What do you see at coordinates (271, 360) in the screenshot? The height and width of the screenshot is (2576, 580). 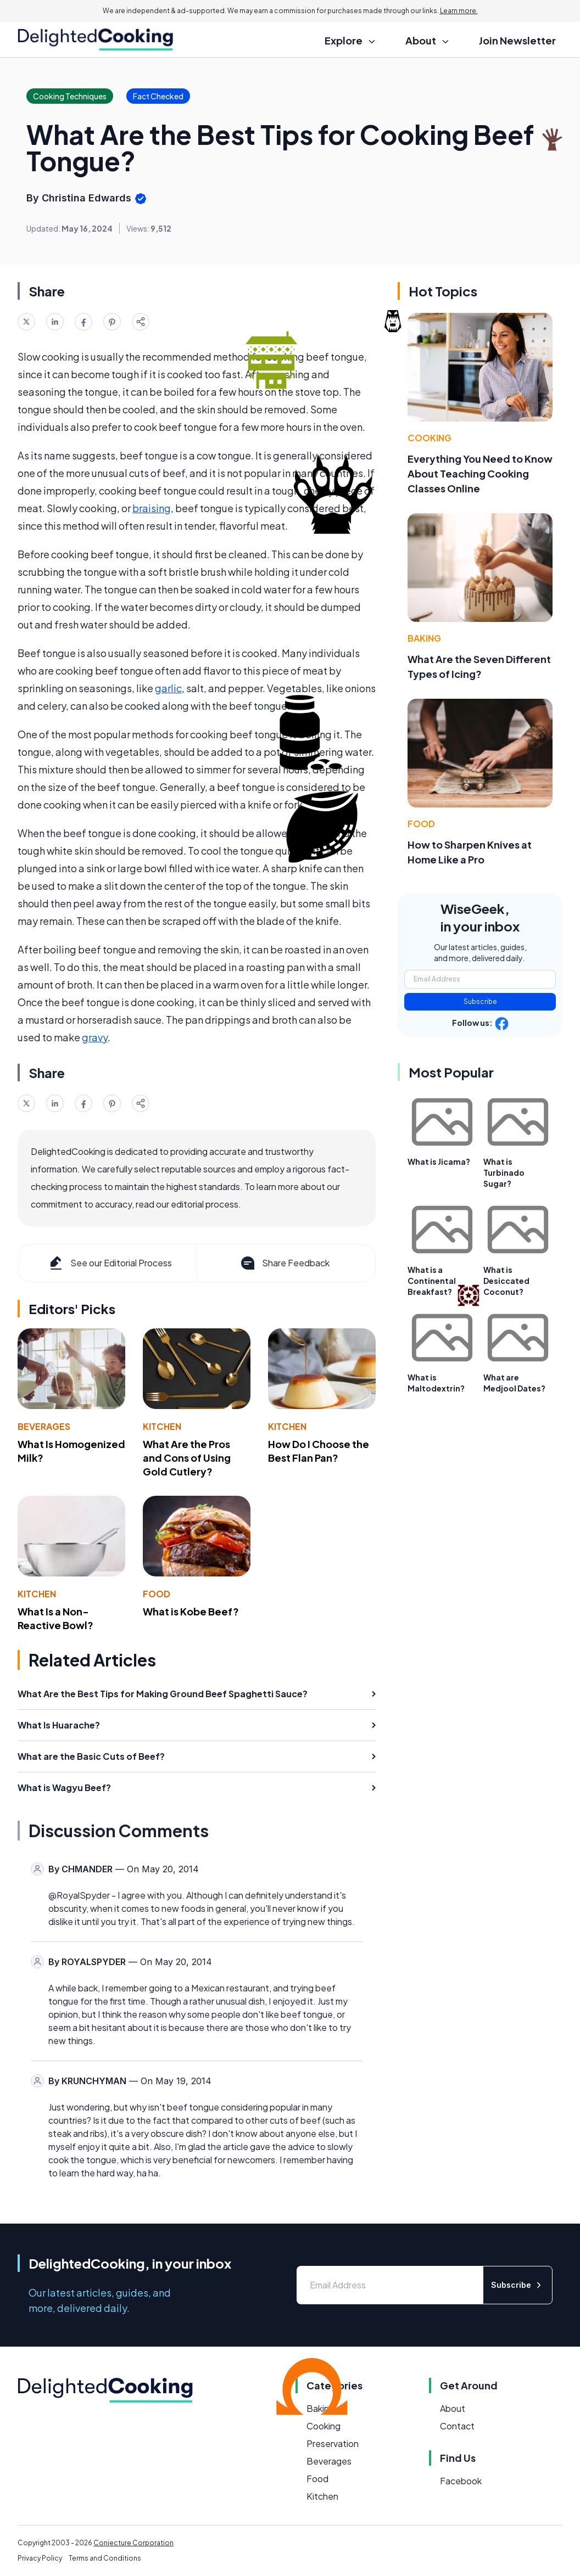 I see `access building or fortress in game` at bounding box center [271, 360].